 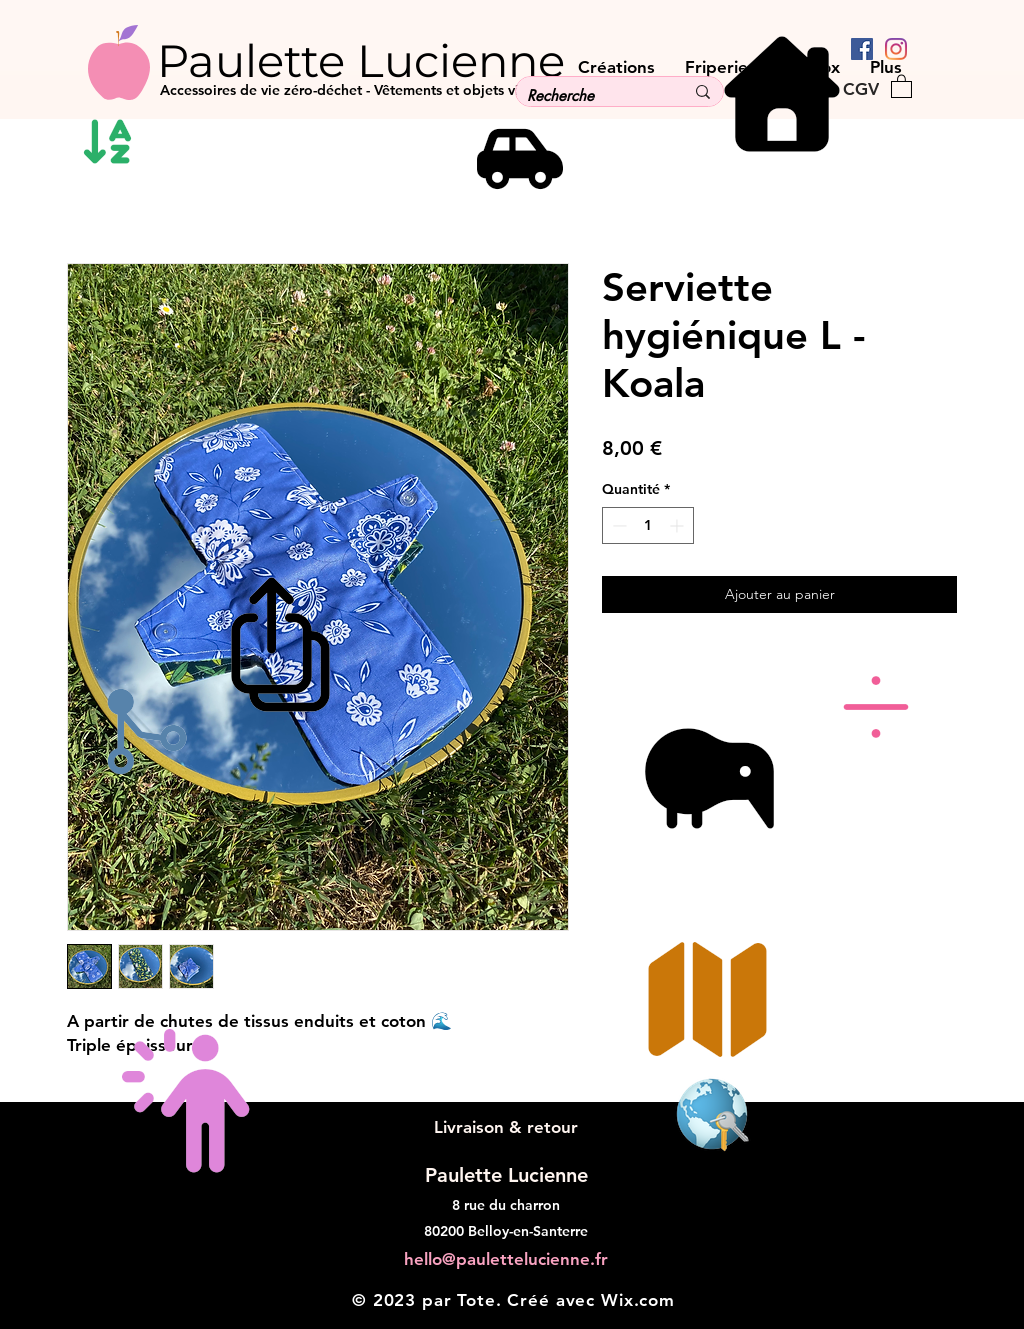 I want to click on go to home screen, so click(x=782, y=94).